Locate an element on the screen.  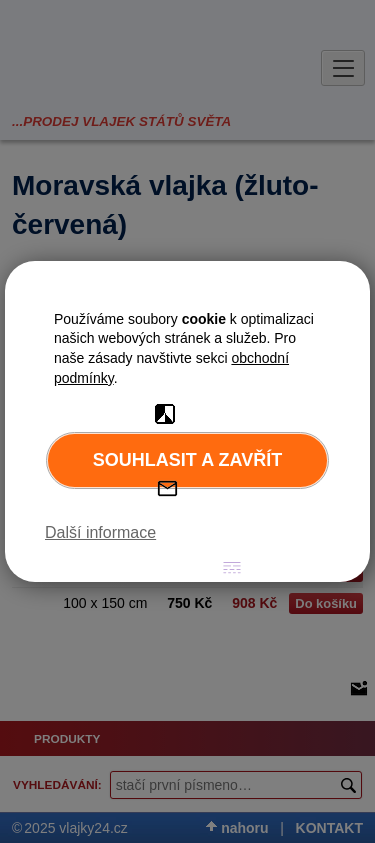
apply a gradient fill to selected object is located at coordinates (232, 568).